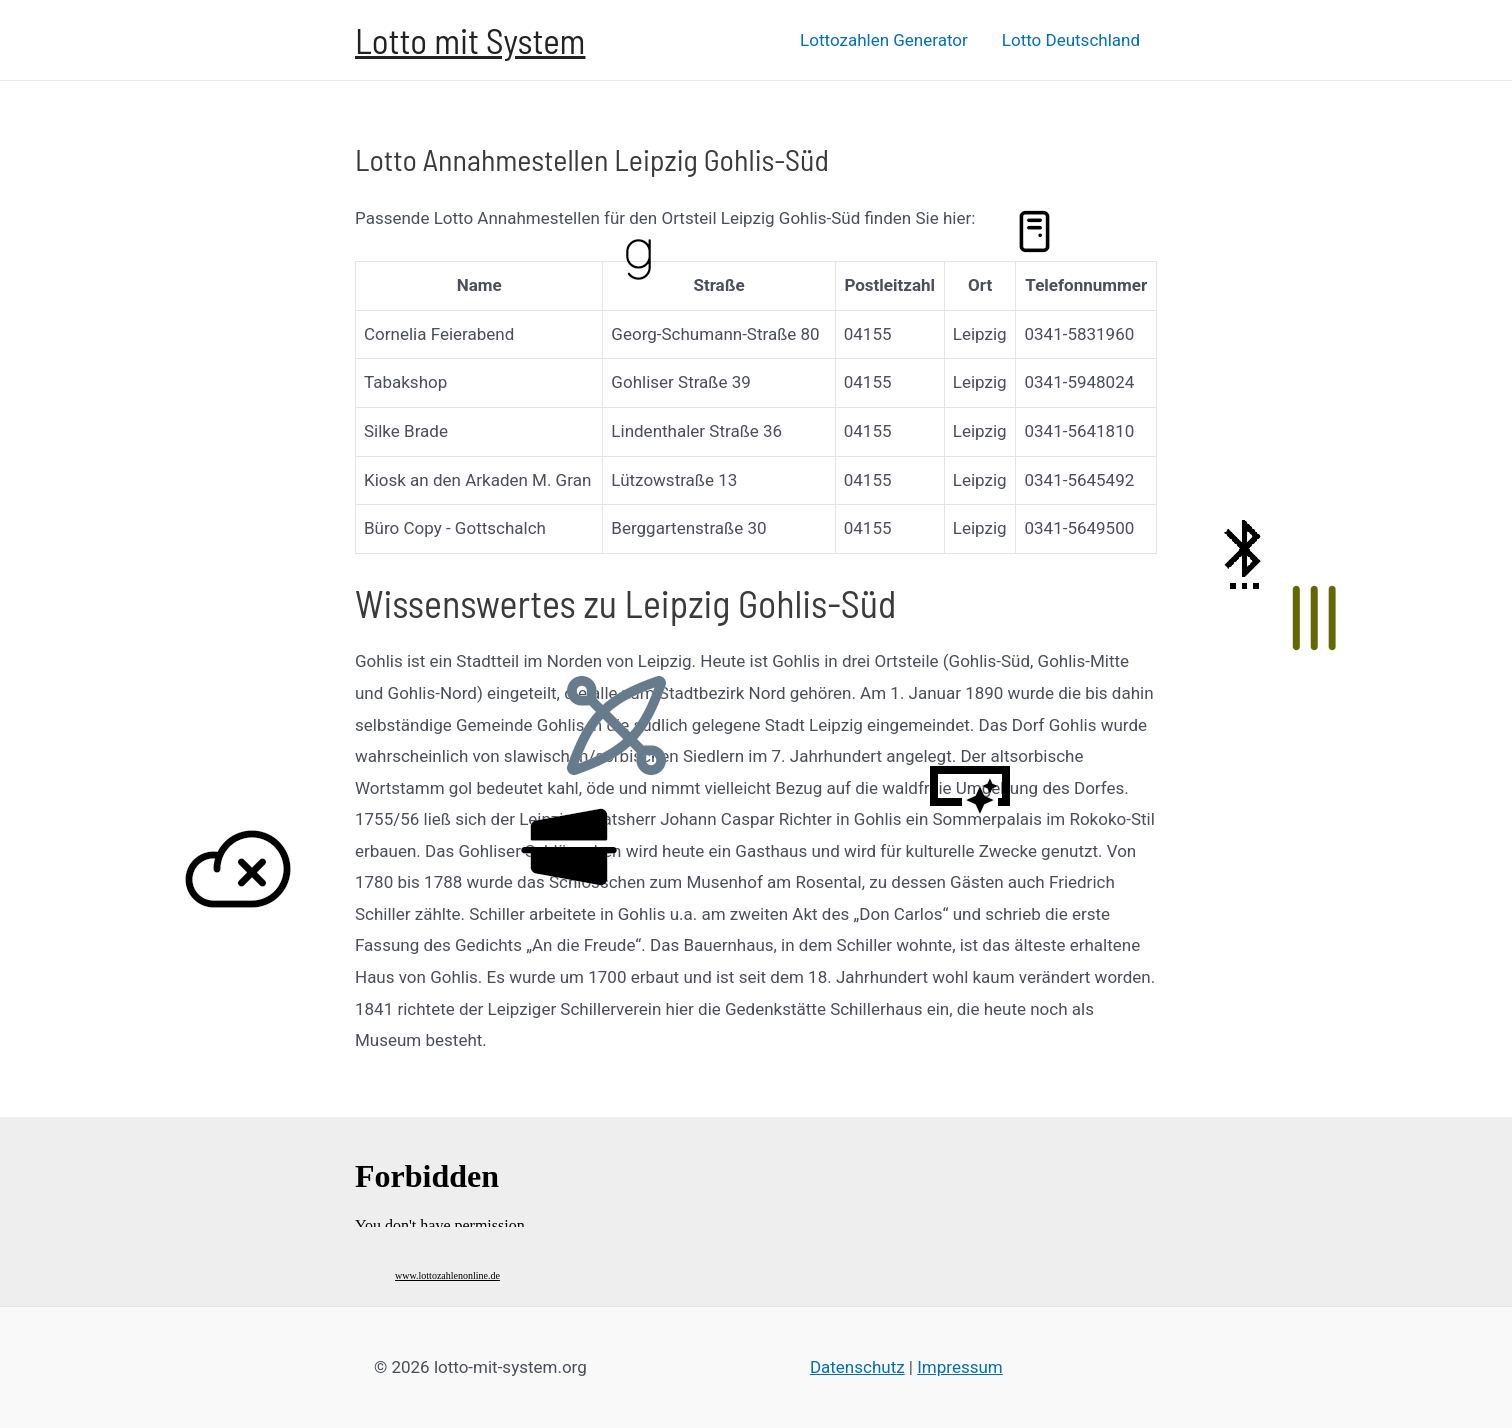 This screenshot has height=1428, width=1512. Describe the element at coordinates (1325, 618) in the screenshot. I see `indicates a count or tally of three items` at that location.